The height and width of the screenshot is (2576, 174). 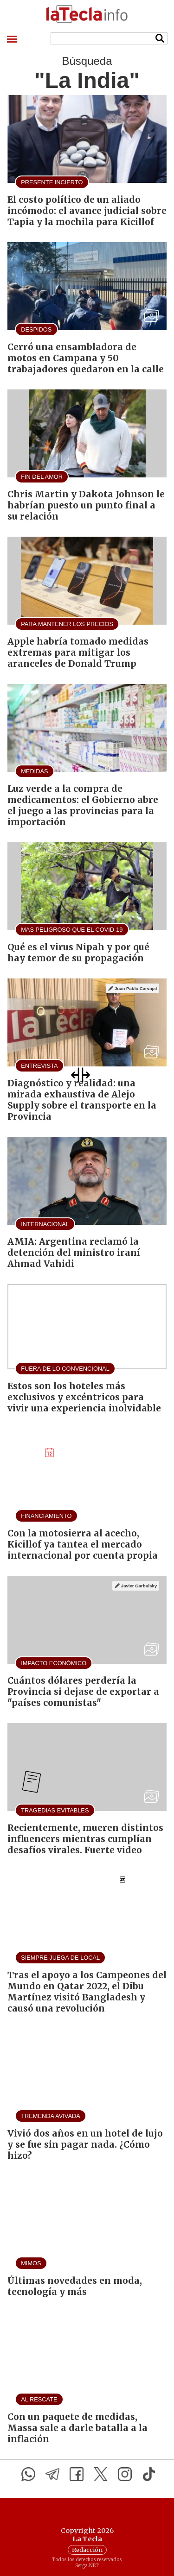 What do you see at coordinates (122, 1880) in the screenshot?
I see `open zulip messaging app` at bounding box center [122, 1880].